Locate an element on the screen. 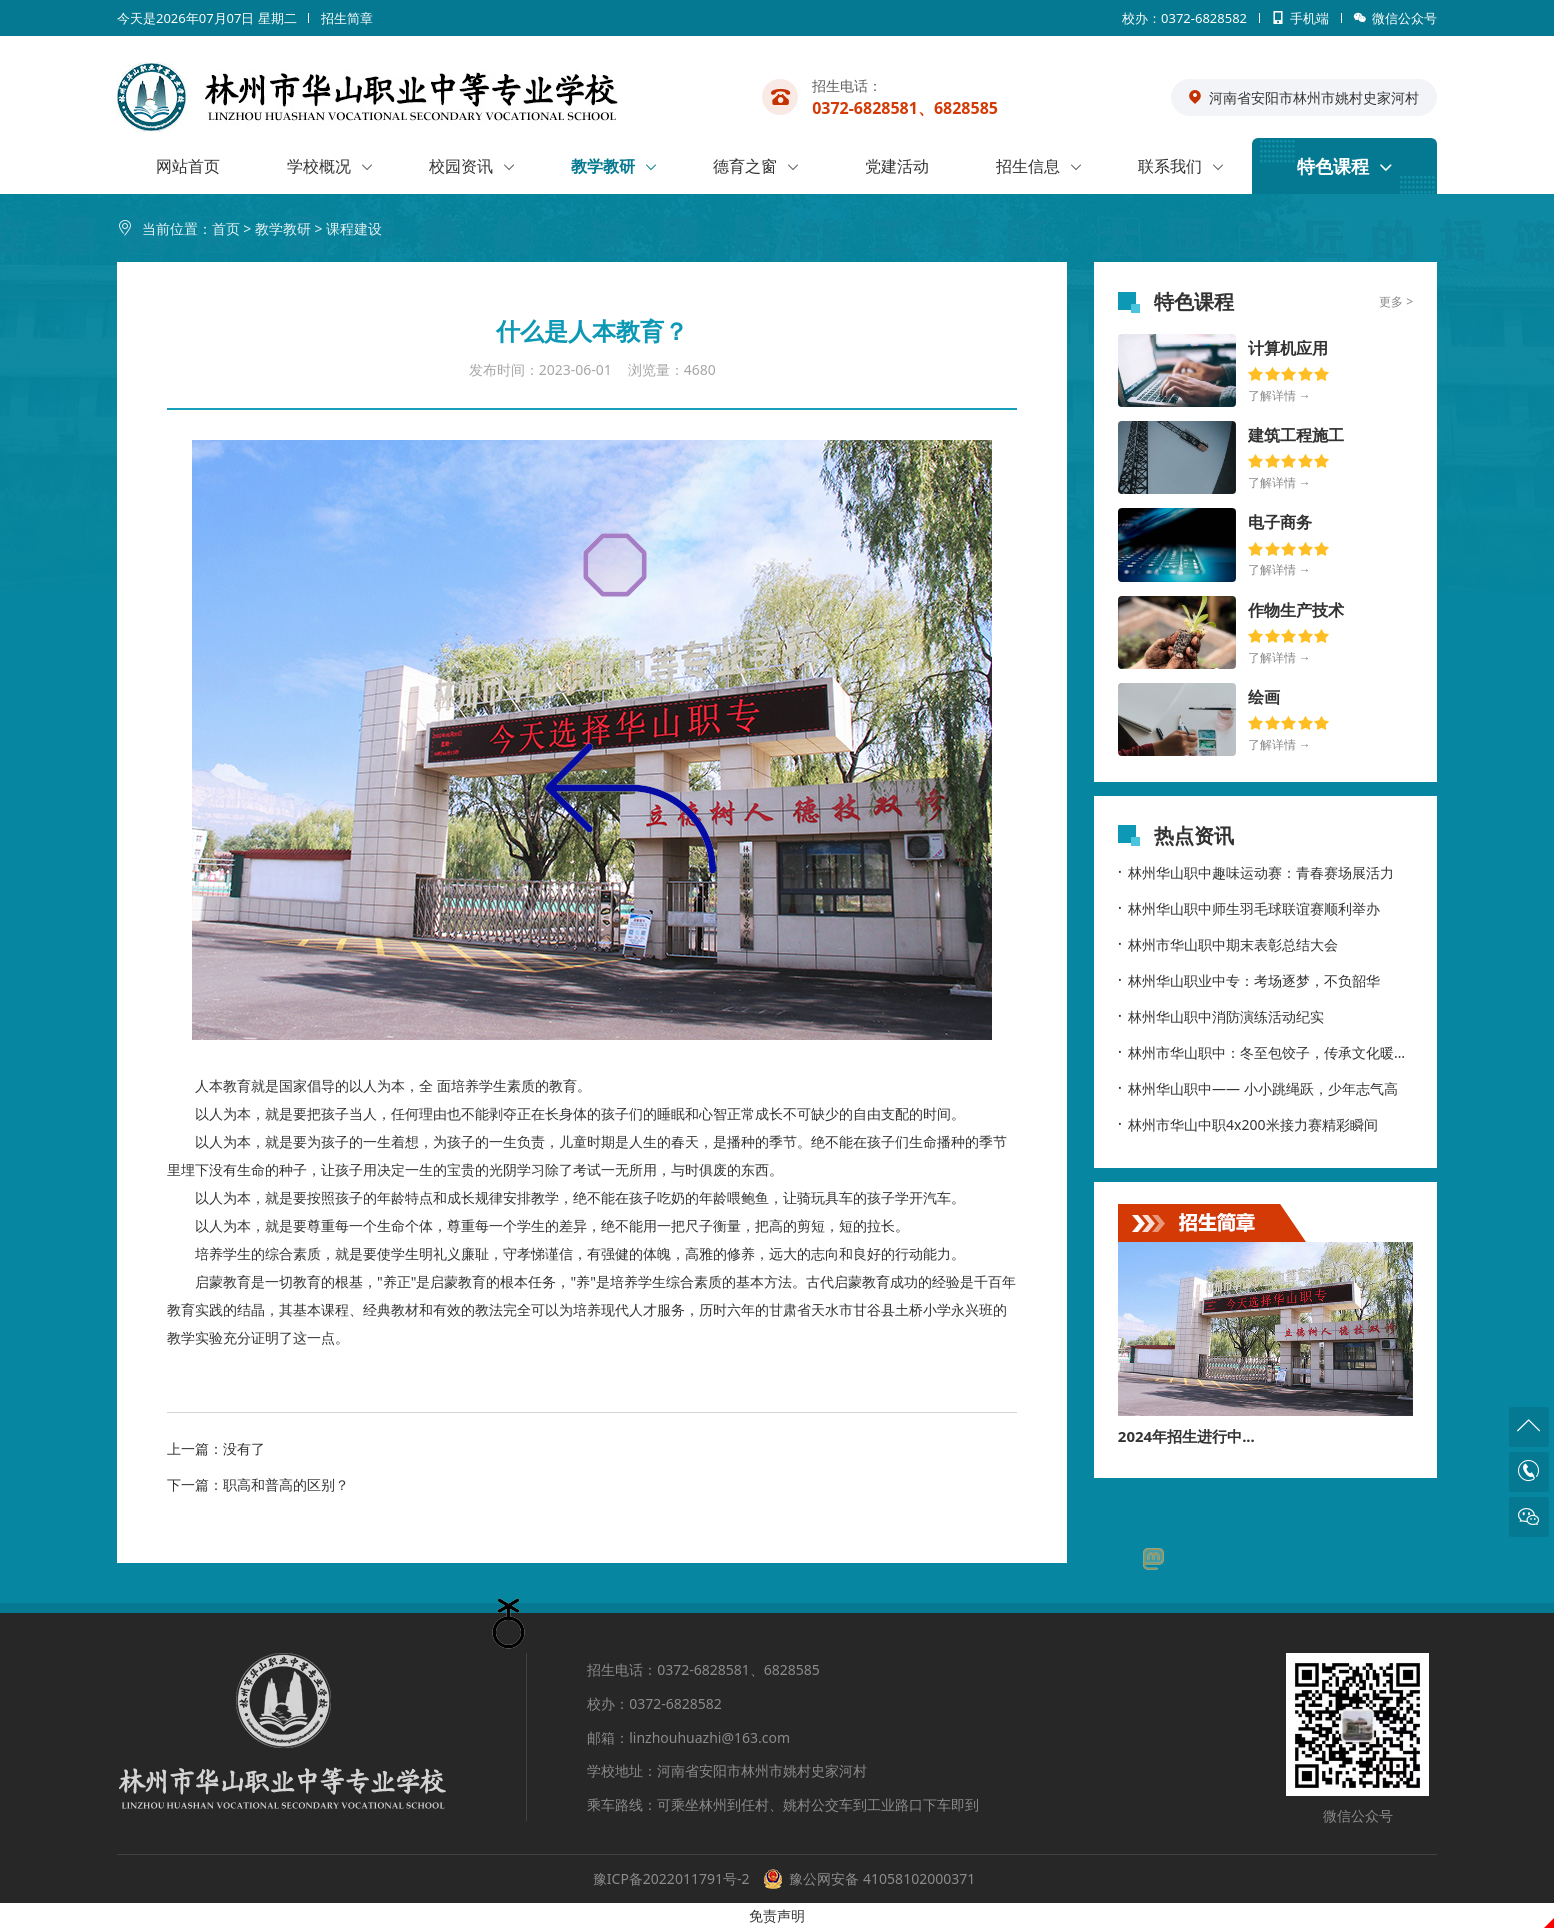  indicates nonbinary gender identity option is located at coordinates (508, 1623).